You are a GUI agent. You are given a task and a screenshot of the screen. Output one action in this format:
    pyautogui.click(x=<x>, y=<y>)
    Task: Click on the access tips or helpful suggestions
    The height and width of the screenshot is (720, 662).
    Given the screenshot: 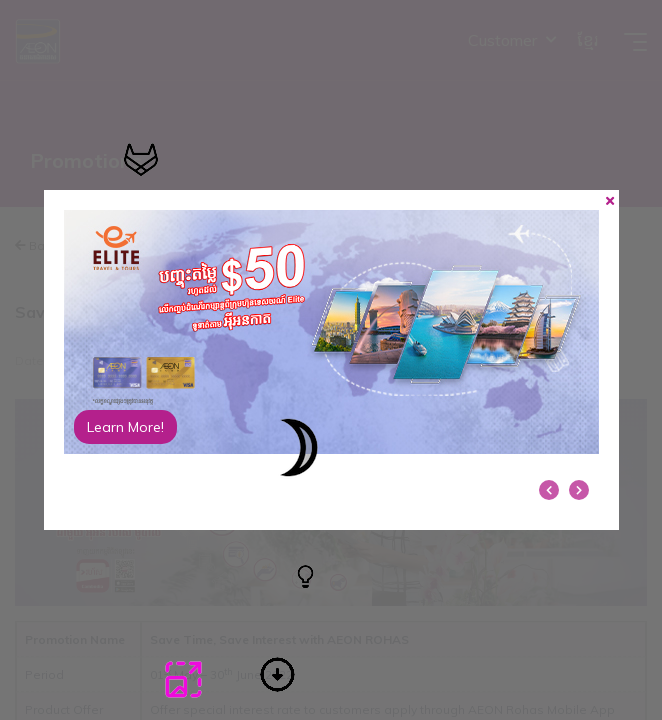 What is the action you would take?
    pyautogui.click(x=305, y=576)
    